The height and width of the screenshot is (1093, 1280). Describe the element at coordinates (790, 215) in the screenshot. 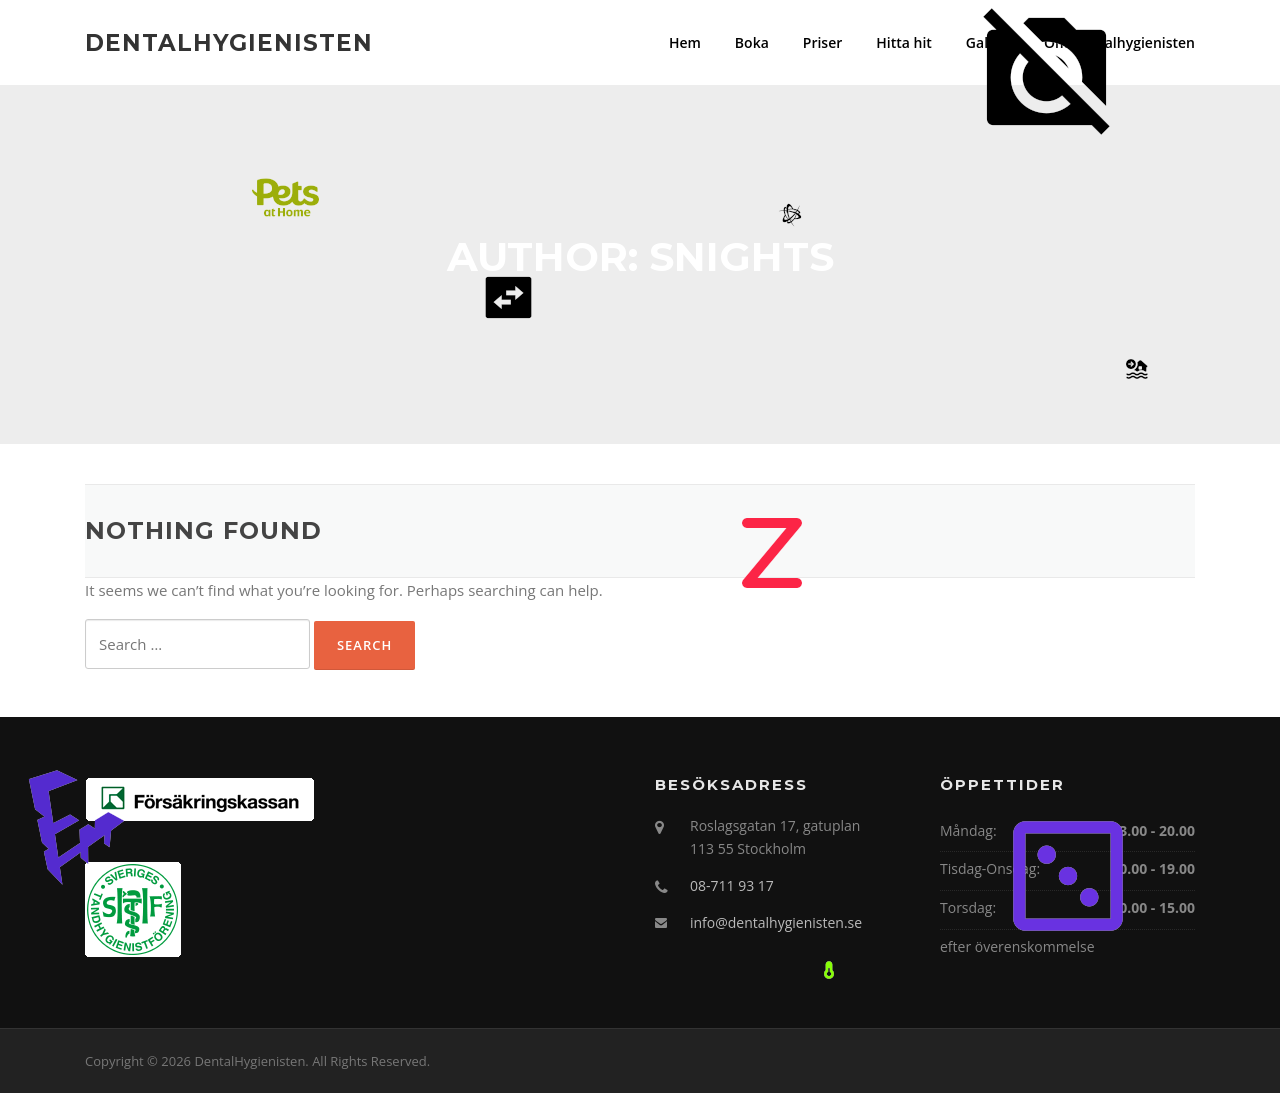

I see `launch Battle.net gaming platform` at that location.